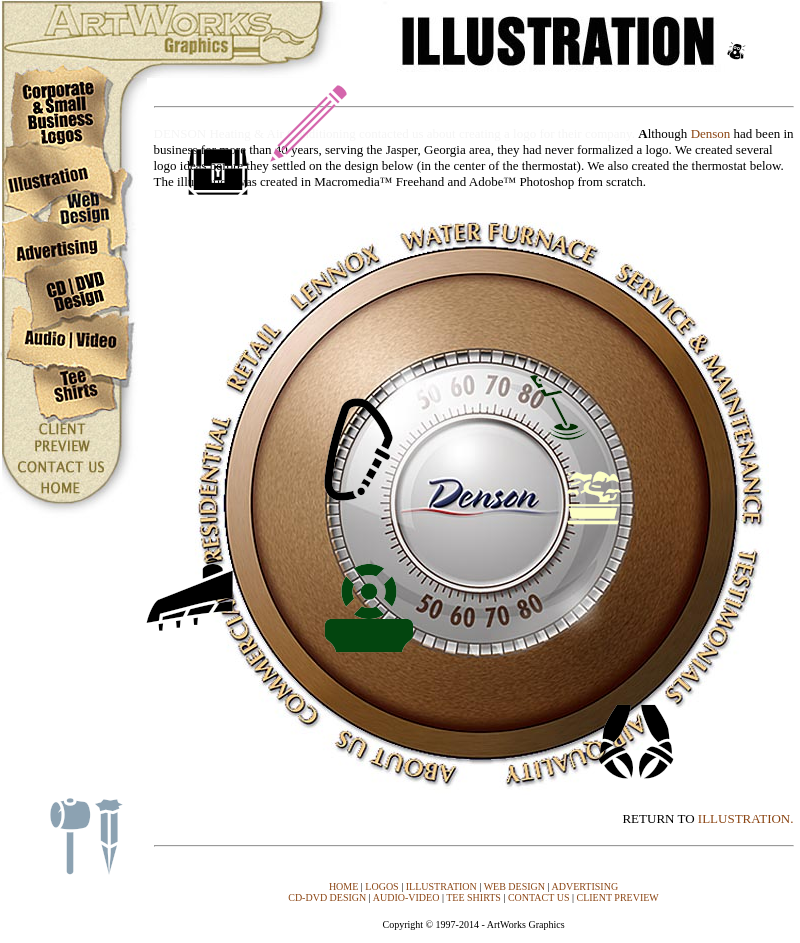 This screenshot has height=943, width=800. I want to click on metal detector tool or feature, so click(559, 407).